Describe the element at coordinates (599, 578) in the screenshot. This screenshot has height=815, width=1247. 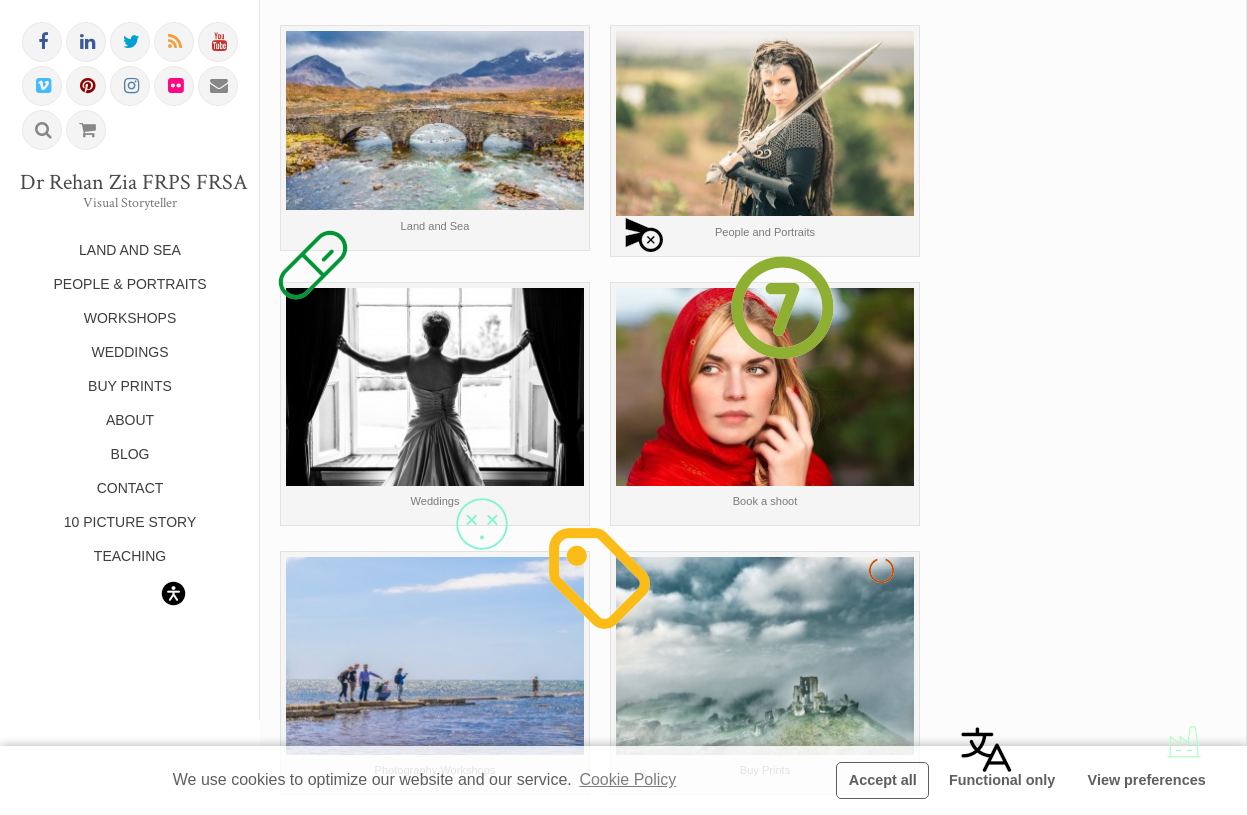
I see `add or manage tags` at that location.